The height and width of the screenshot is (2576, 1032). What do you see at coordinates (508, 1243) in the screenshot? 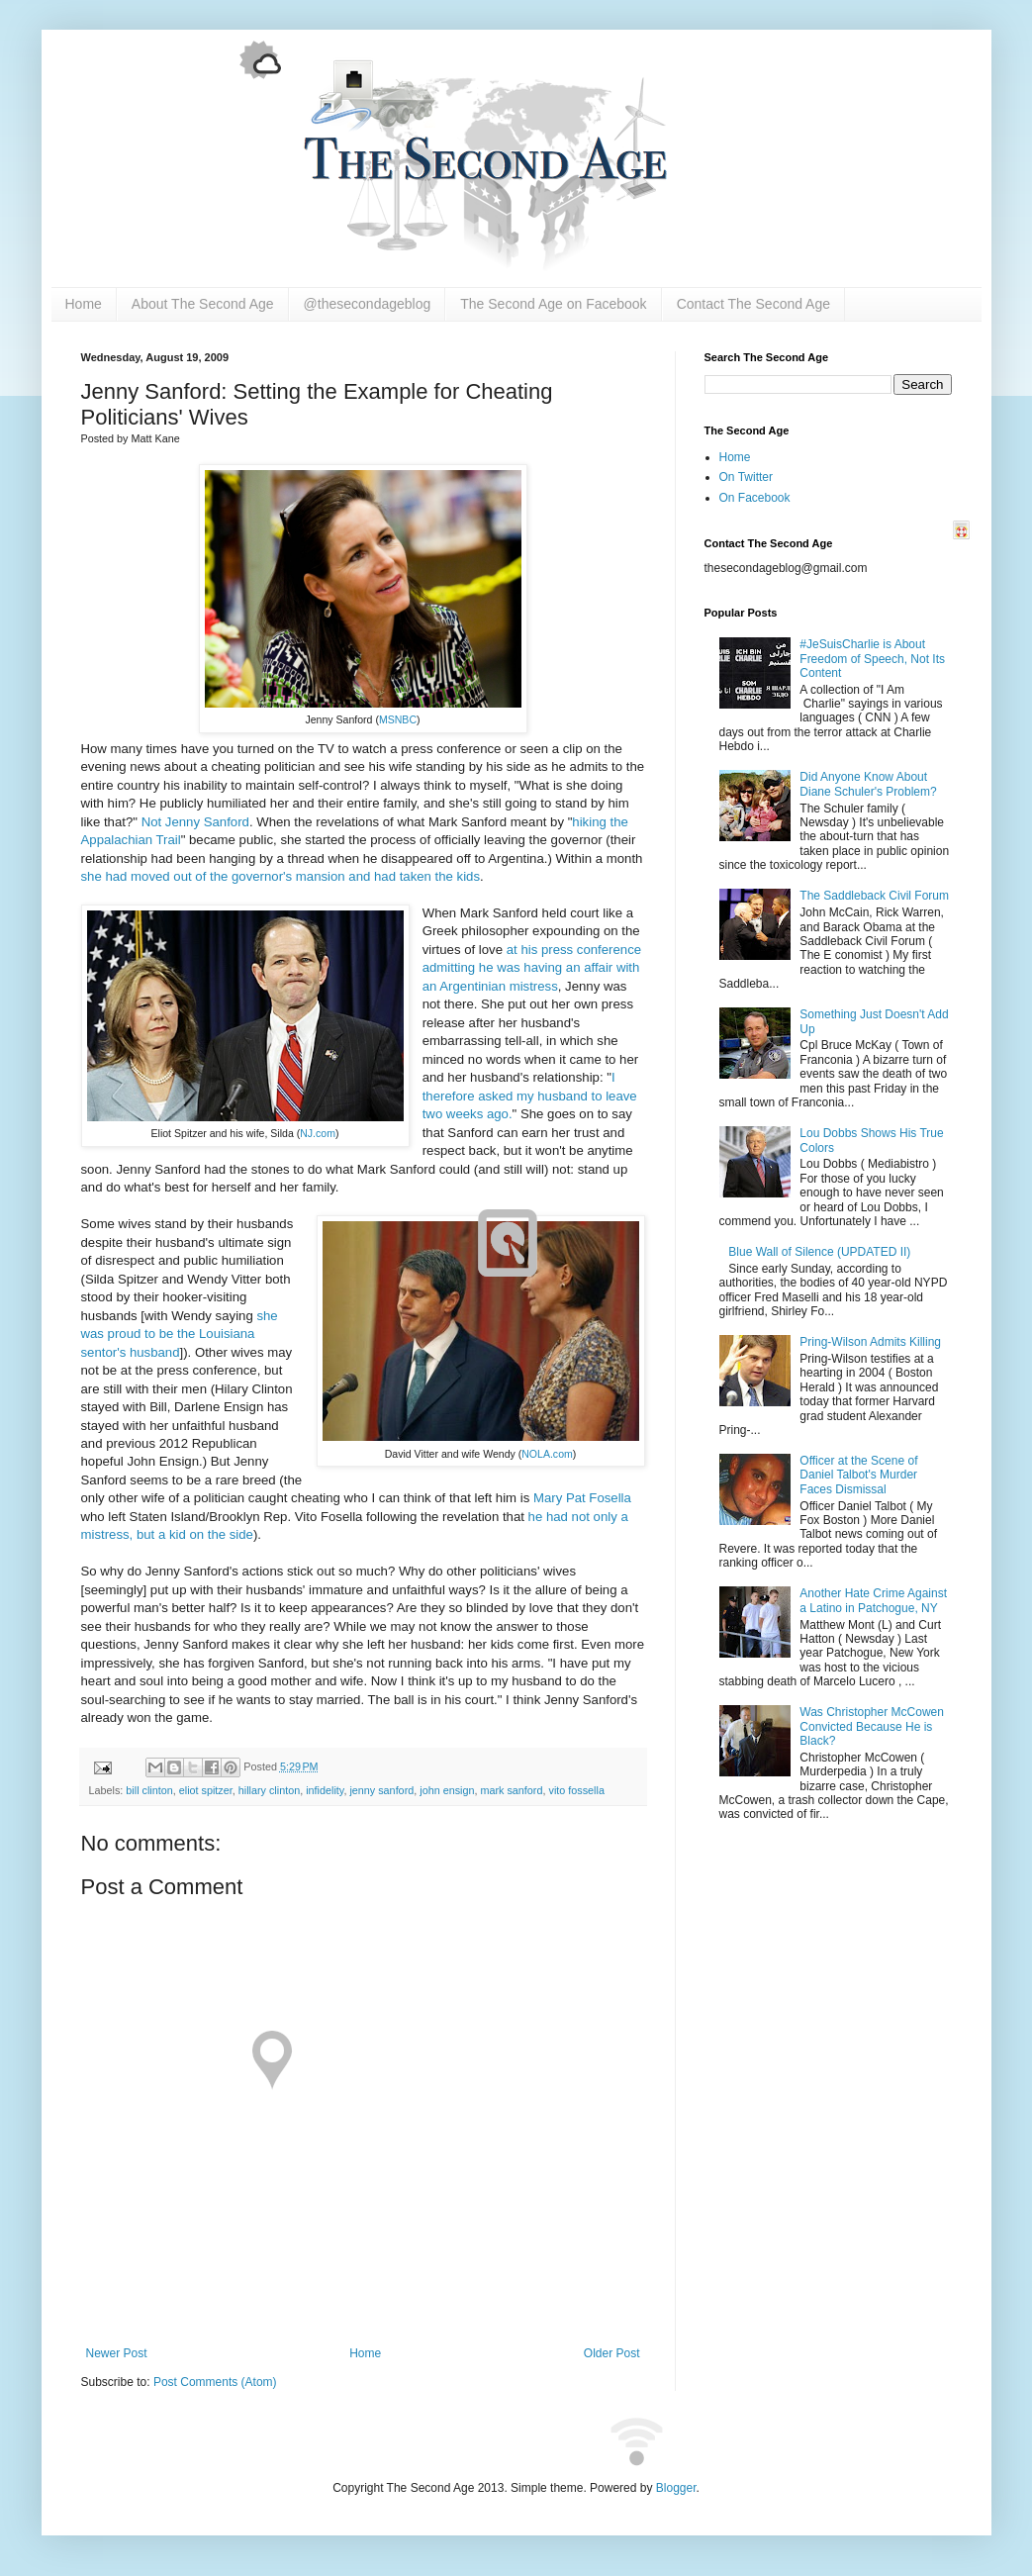
I see `access zip drive or removable media` at bounding box center [508, 1243].